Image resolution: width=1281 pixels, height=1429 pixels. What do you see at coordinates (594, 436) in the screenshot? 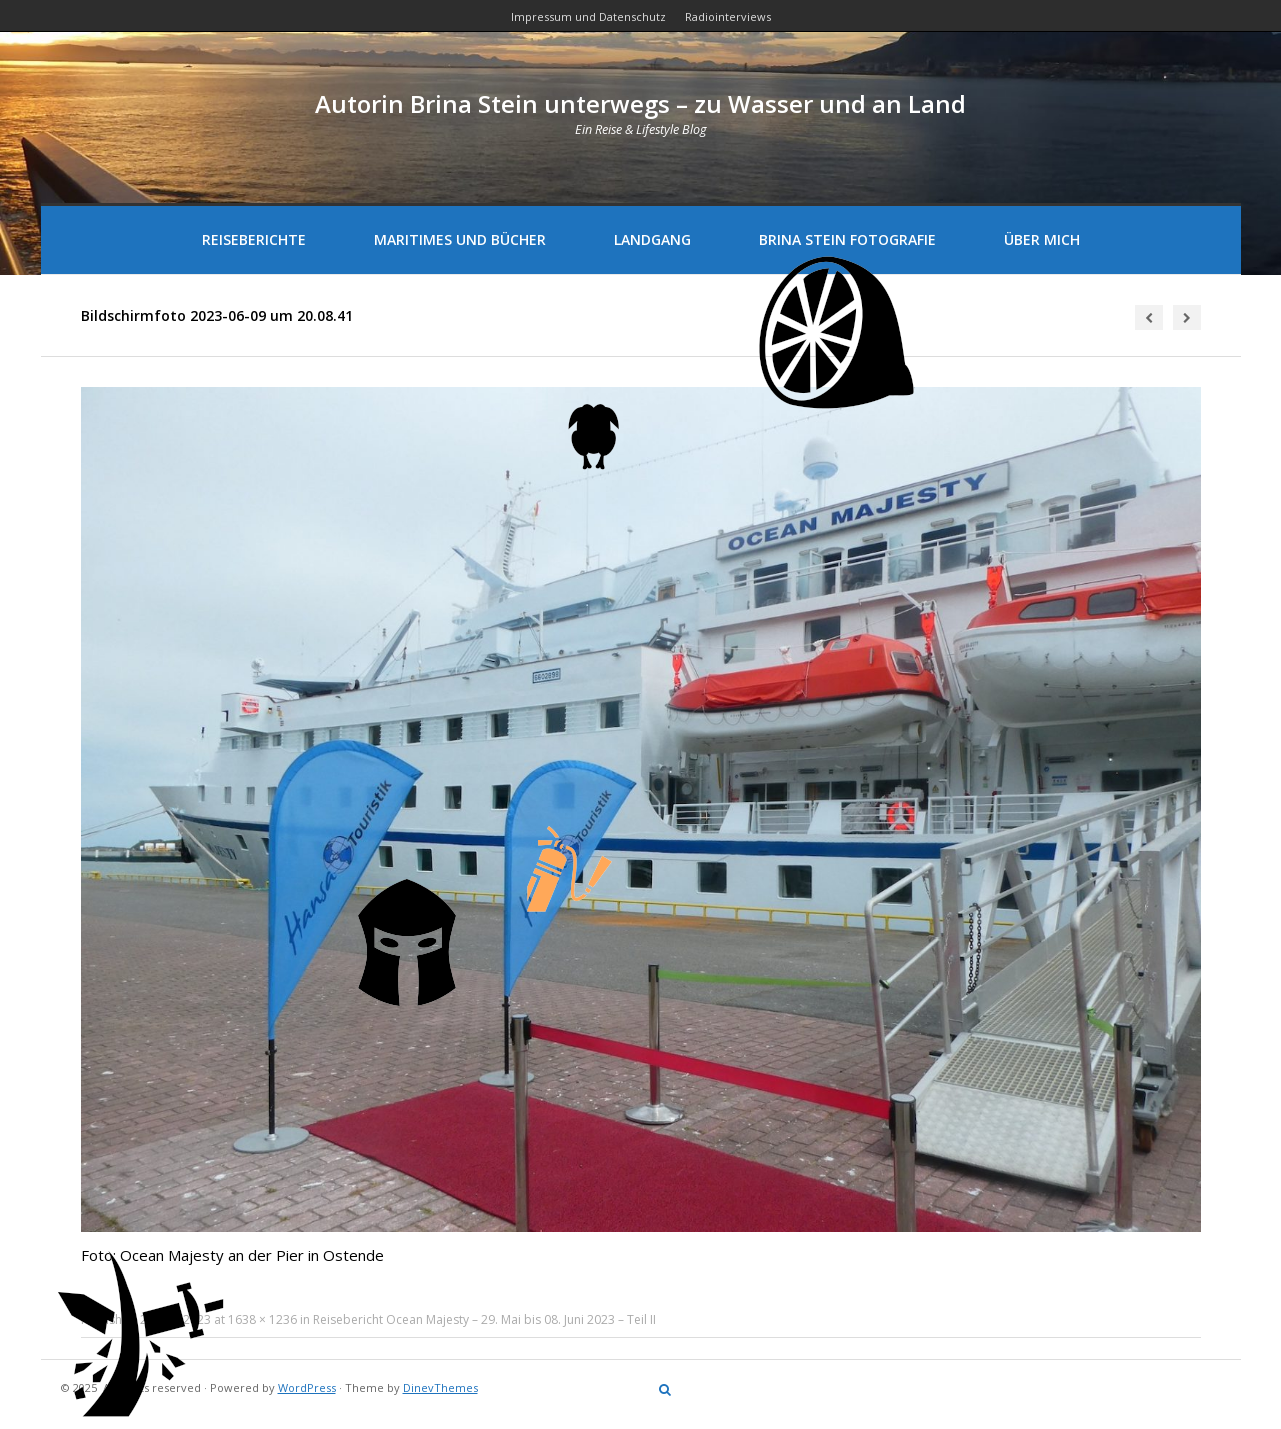
I see `select roast chicken as a food item` at bounding box center [594, 436].